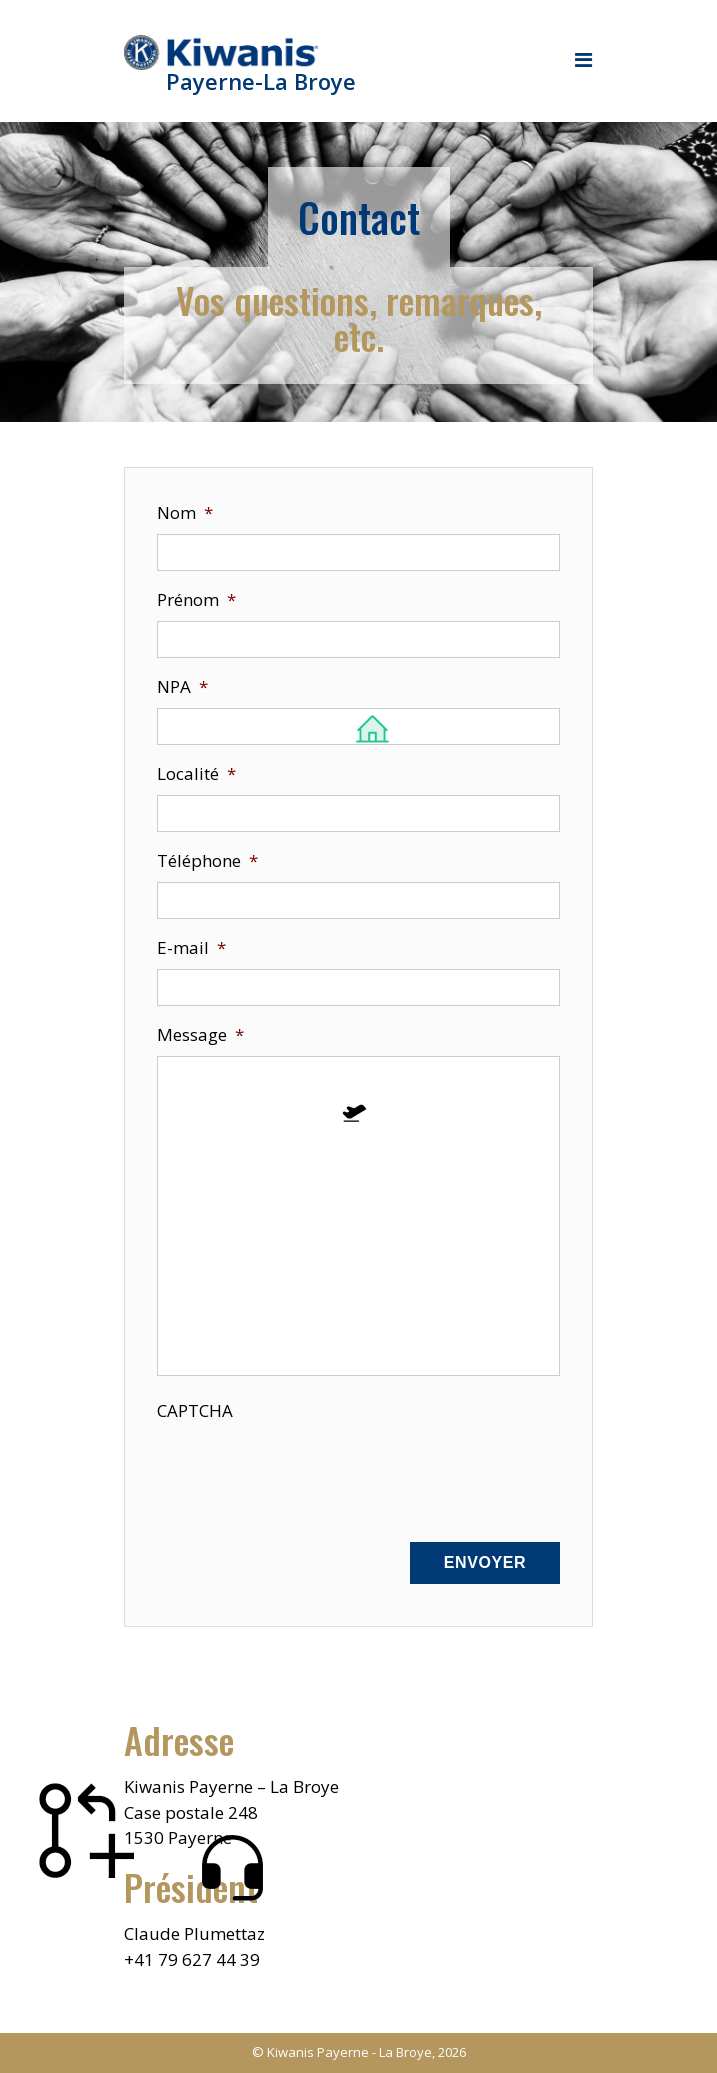 Image resolution: width=717 pixels, height=2073 pixels. I want to click on create a new git pull request, so click(83, 1827).